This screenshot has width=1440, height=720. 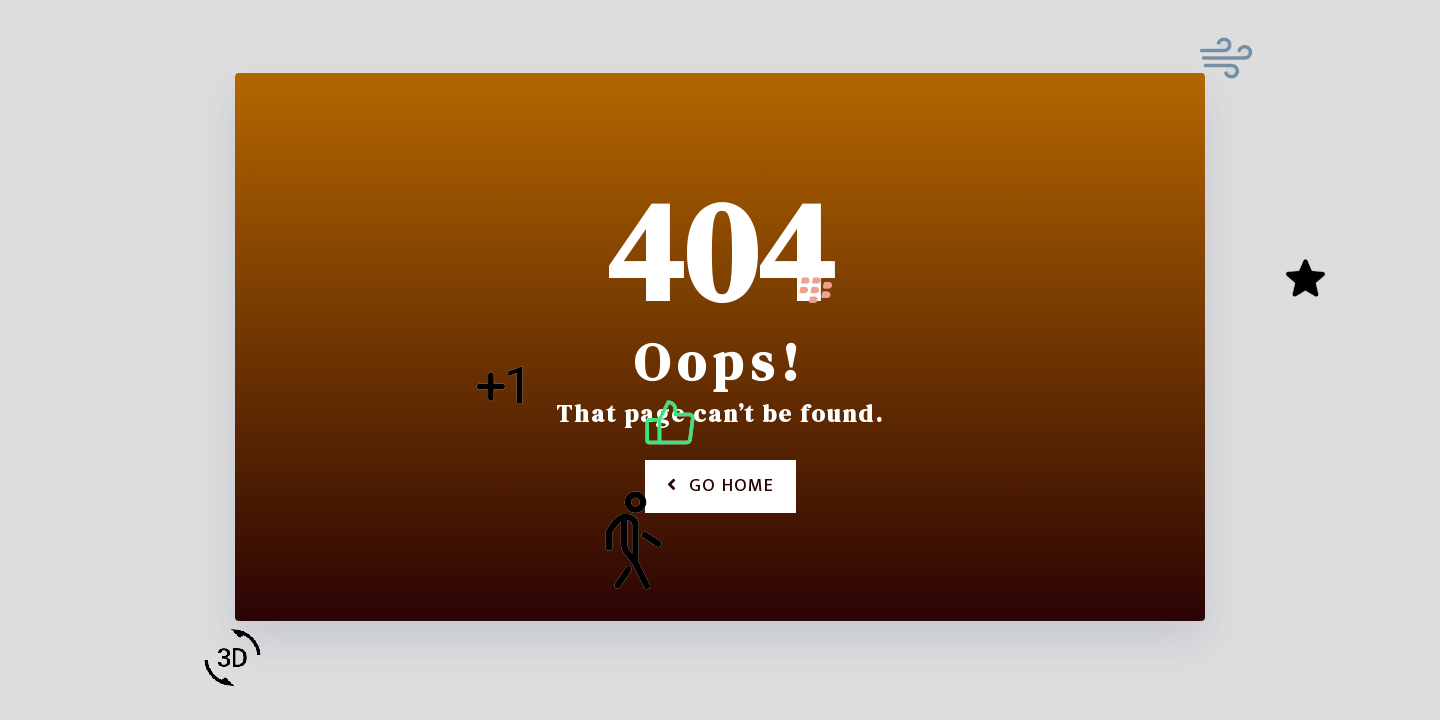 What do you see at coordinates (670, 425) in the screenshot?
I see `like or approve content` at bounding box center [670, 425].